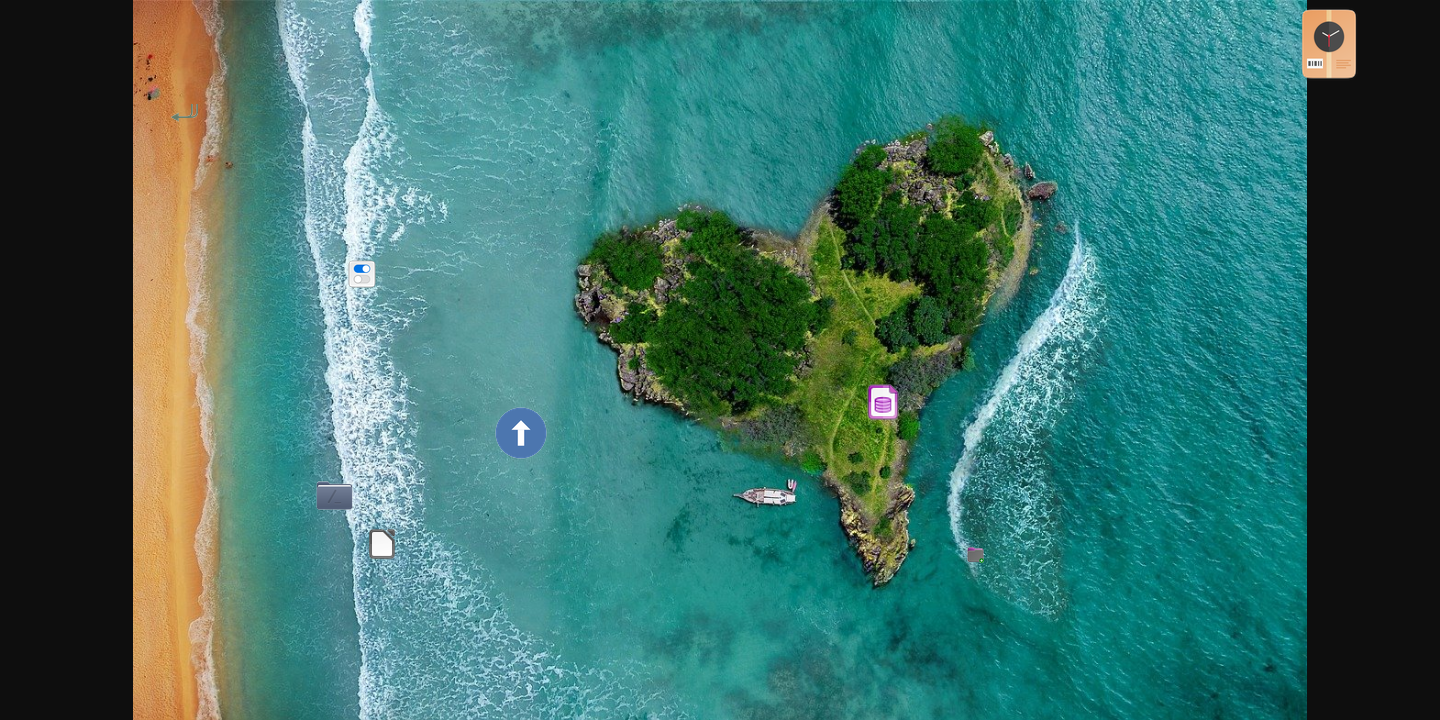 Image resolution: width=1440 pixels, height=720 pixels. Describe the element at coordinates (382, 544) in the screenshot. I see `open LibreOffice suite` at that location.